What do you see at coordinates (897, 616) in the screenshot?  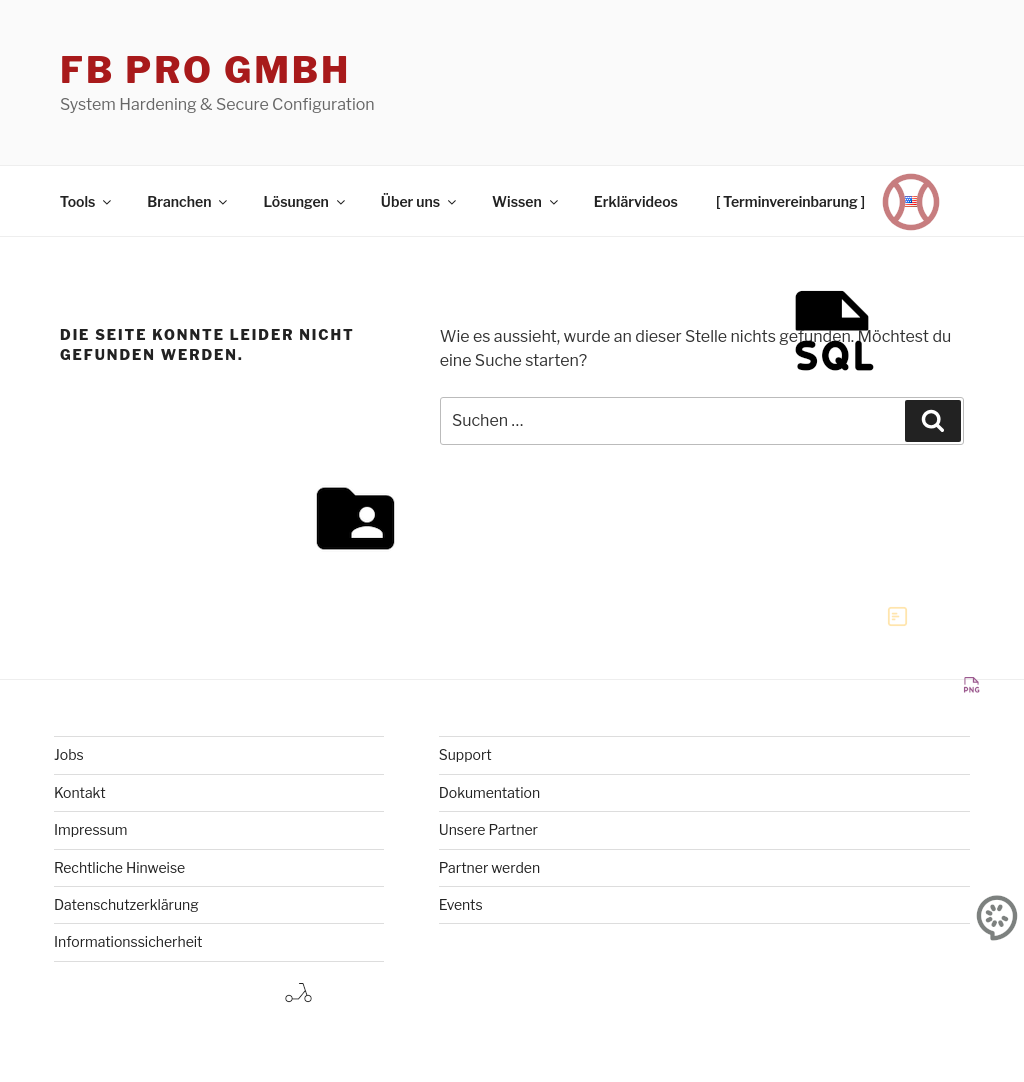 I see `align content to the left with vertical centering` at bounding box center [897, 616].